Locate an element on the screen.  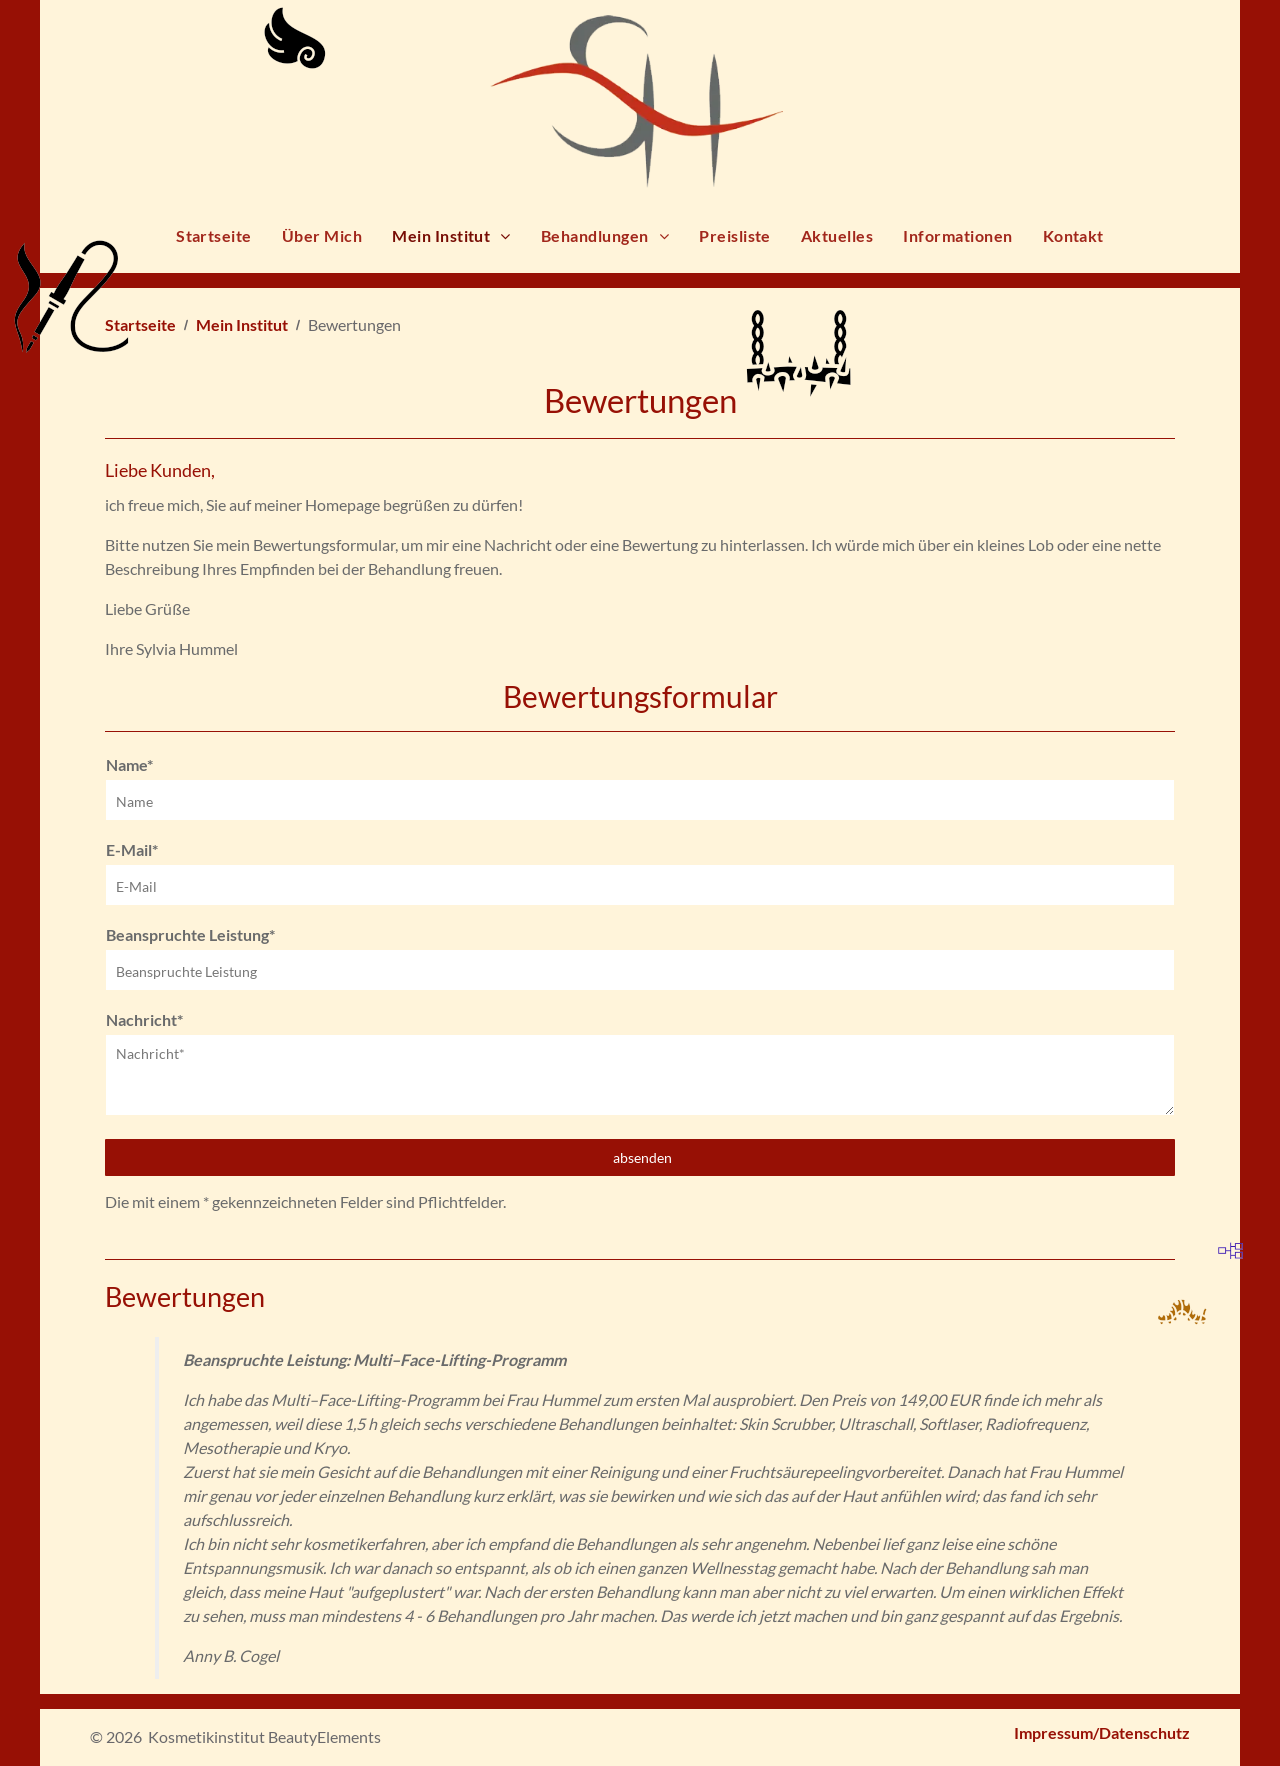
indicates wind or air element in gameplay is located at coordinates (295, 38).